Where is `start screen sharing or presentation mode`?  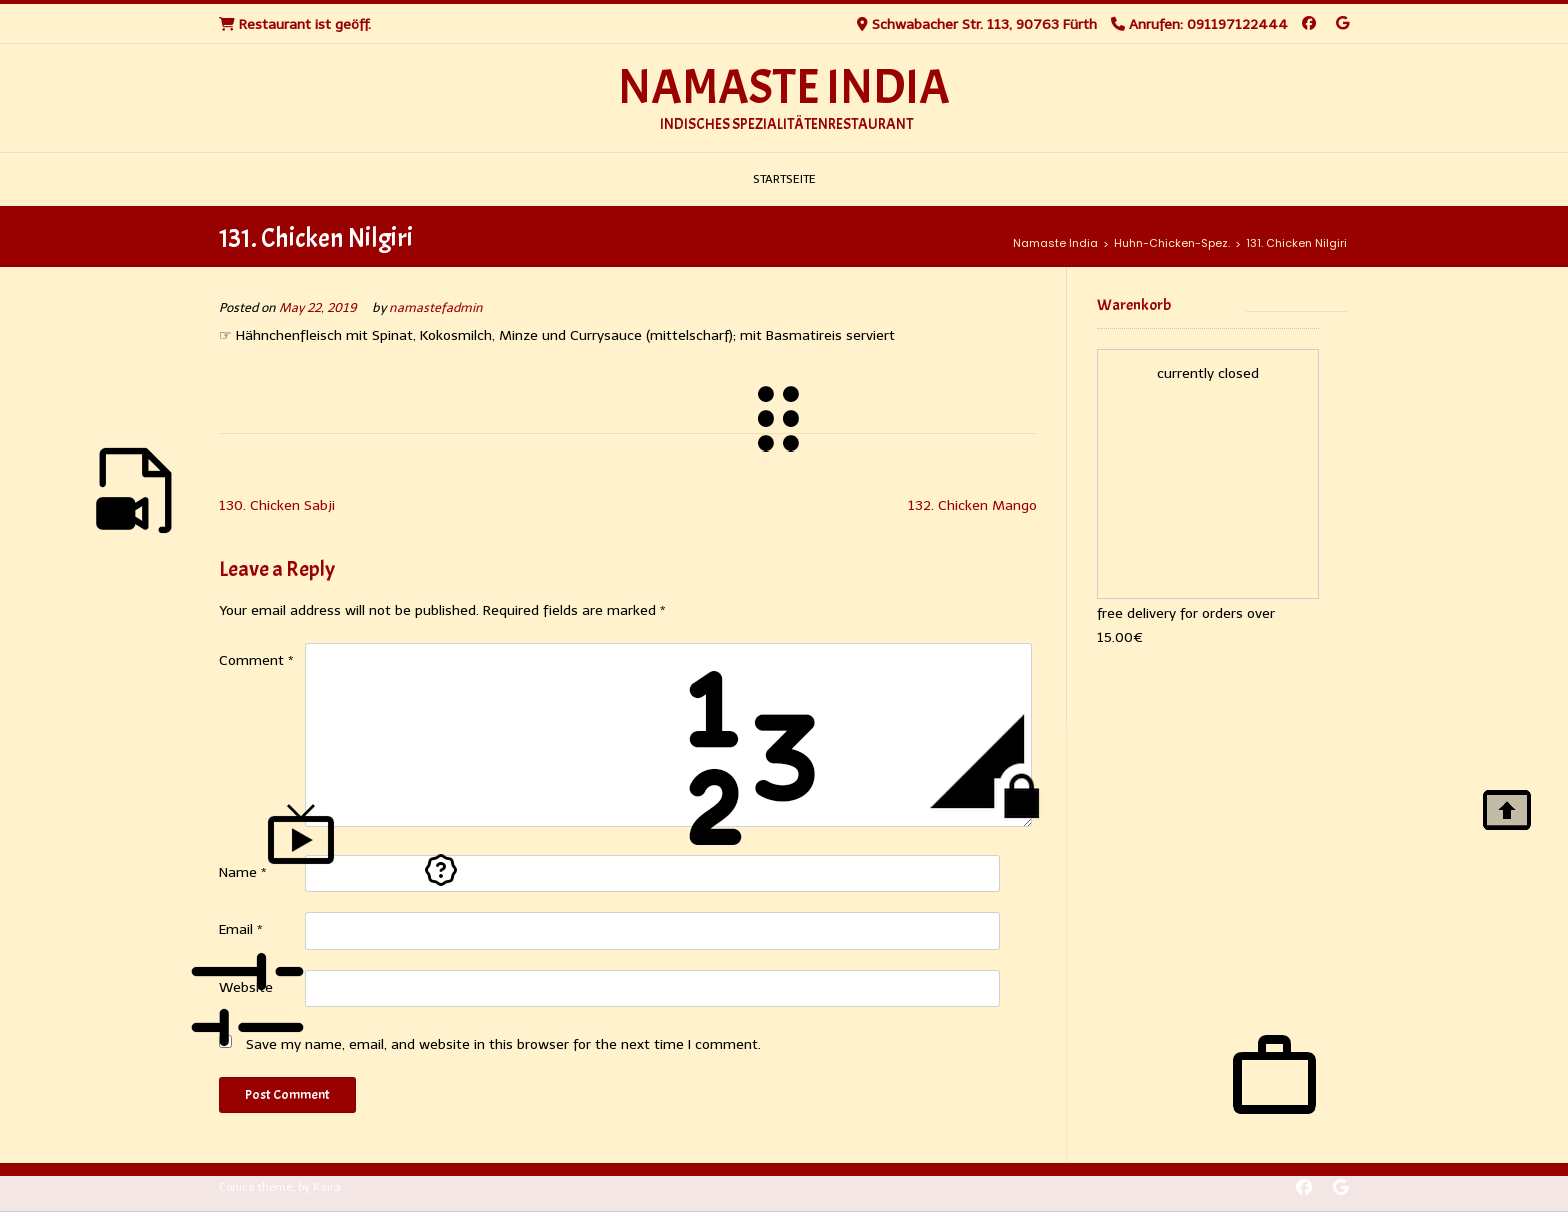 start screen sharing or presentation mode is located at coordinates (1507, 810).